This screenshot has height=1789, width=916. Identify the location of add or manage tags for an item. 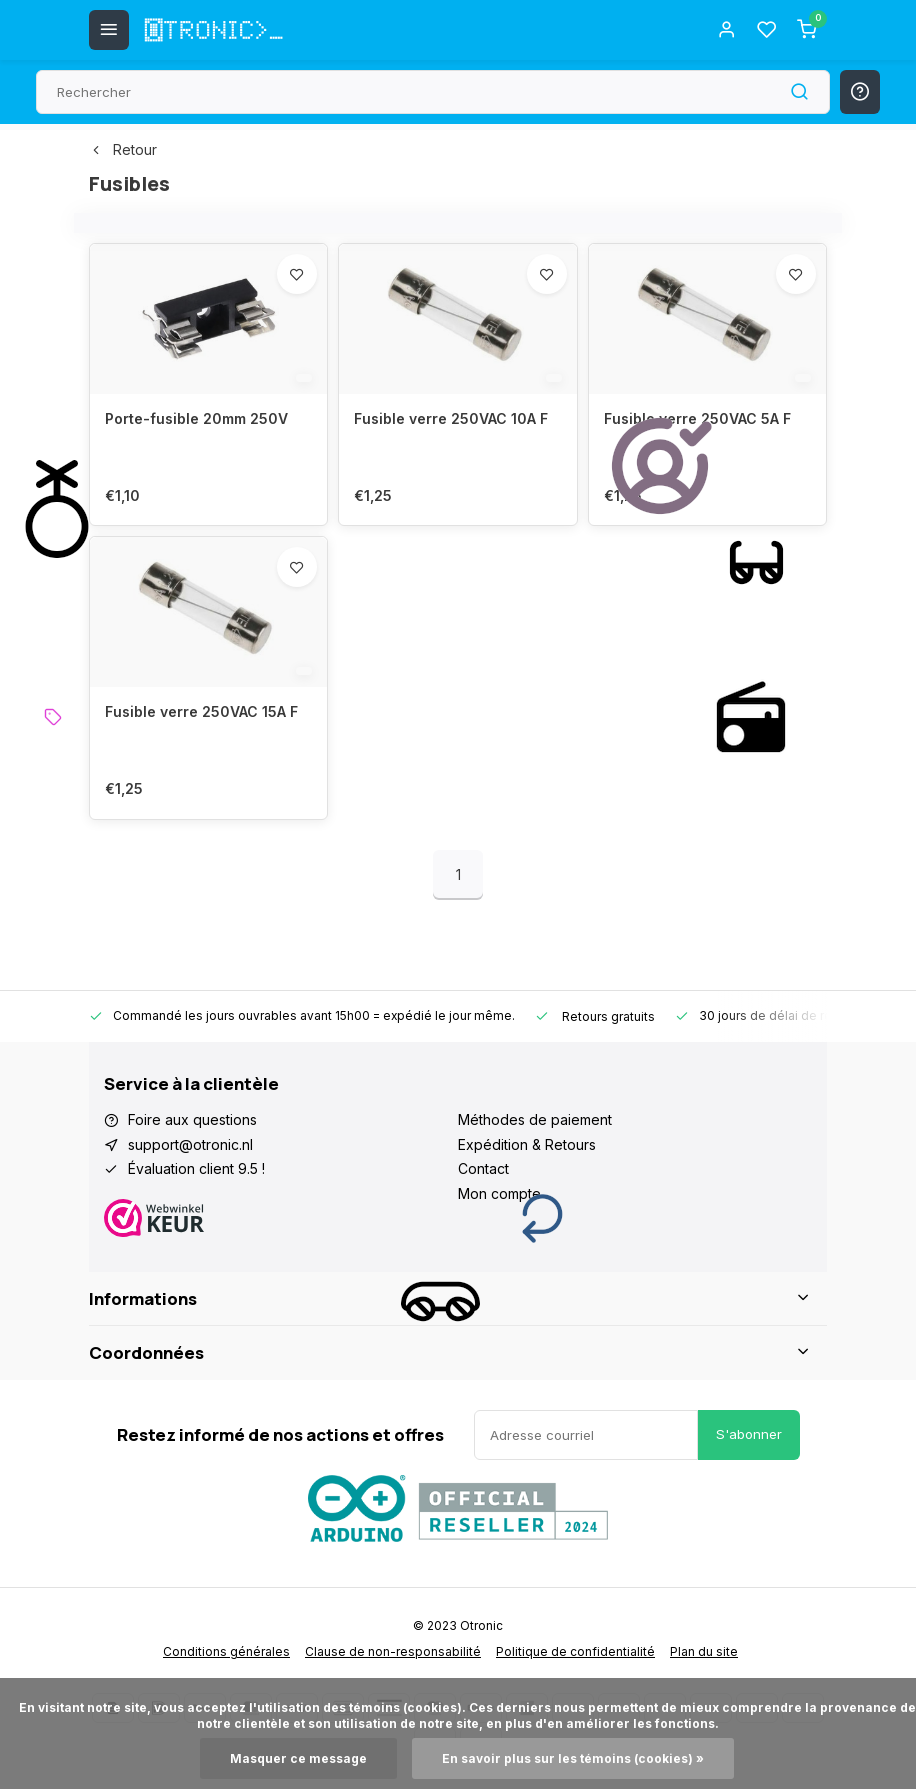
(53, 717).